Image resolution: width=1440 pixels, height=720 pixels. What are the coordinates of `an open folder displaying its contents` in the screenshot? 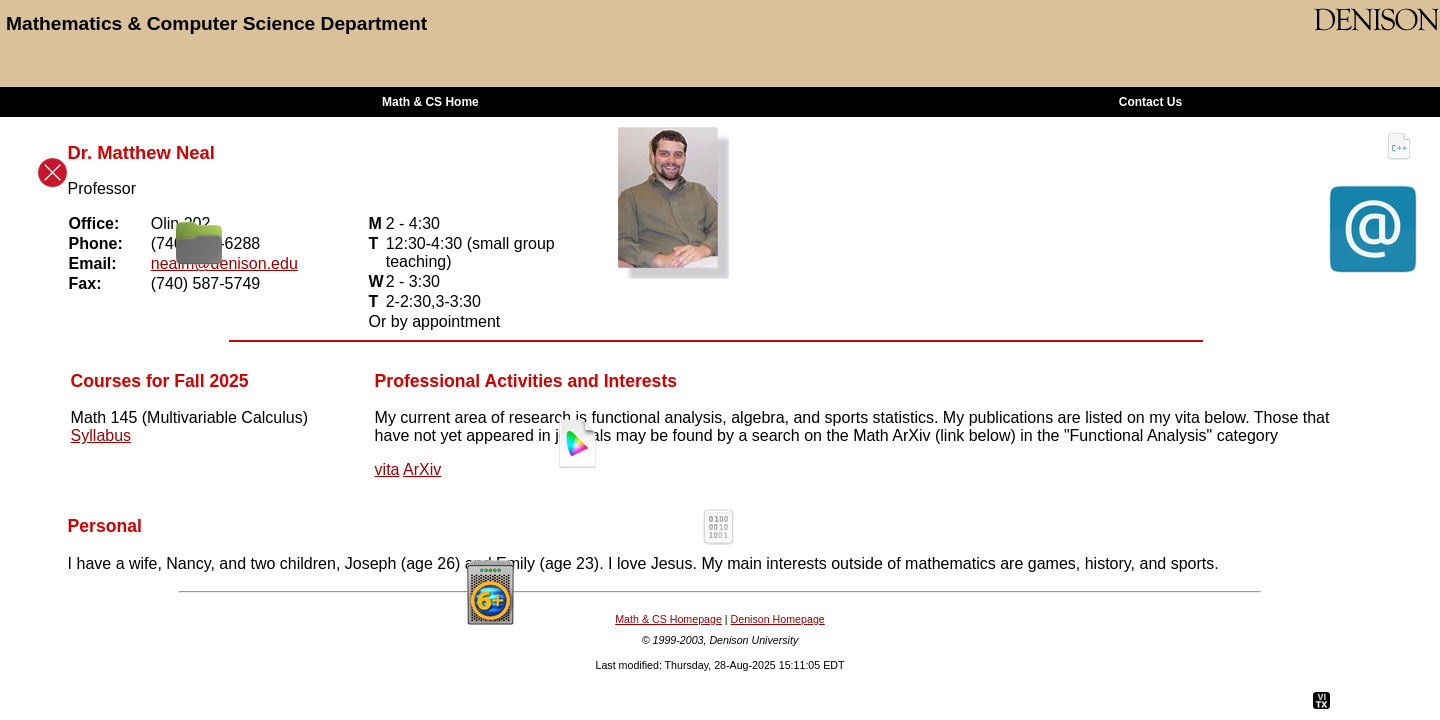 It's located at (199, 243).